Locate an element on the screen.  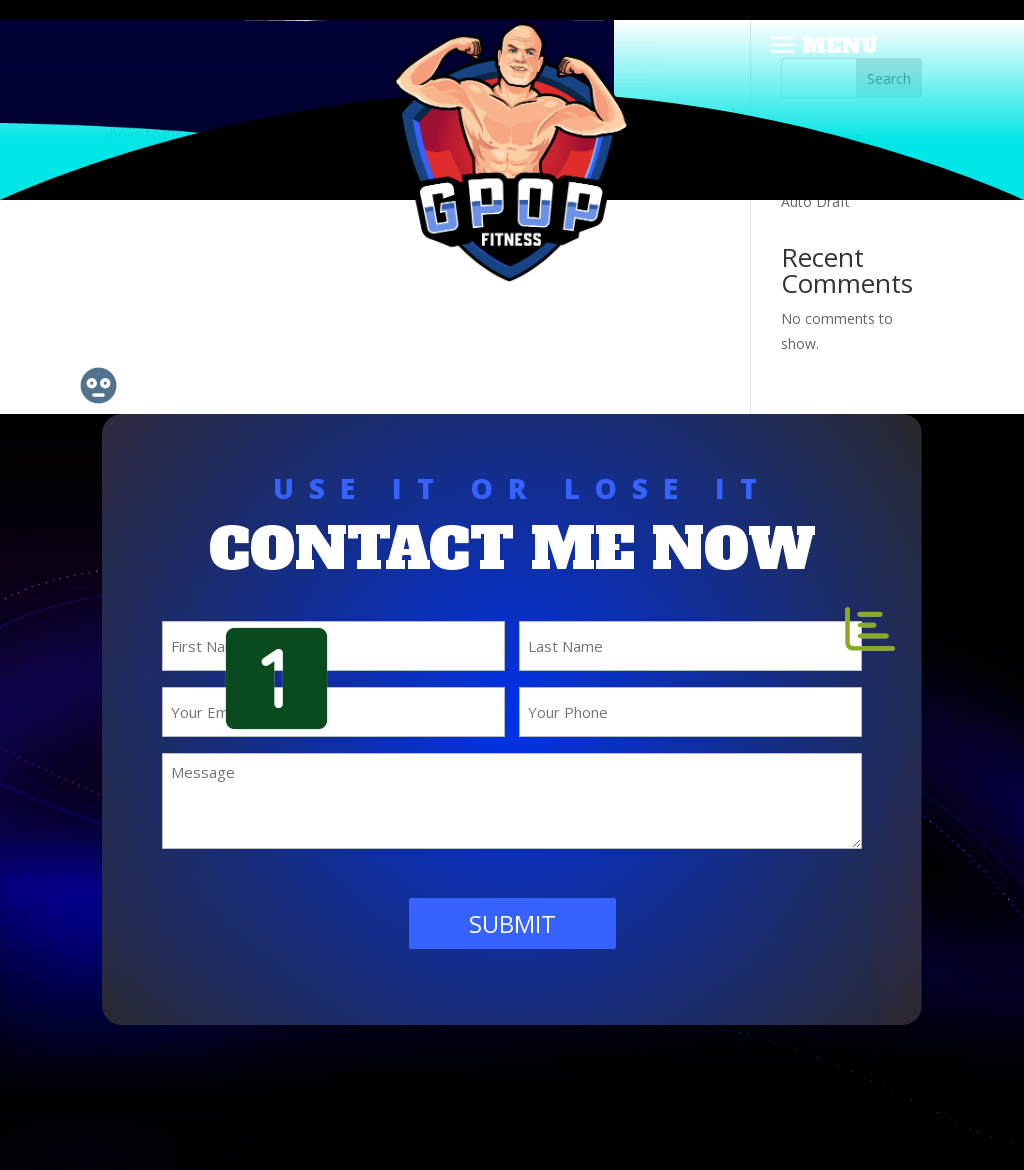
view analytics or statistics is located at coordinates (870, 629).